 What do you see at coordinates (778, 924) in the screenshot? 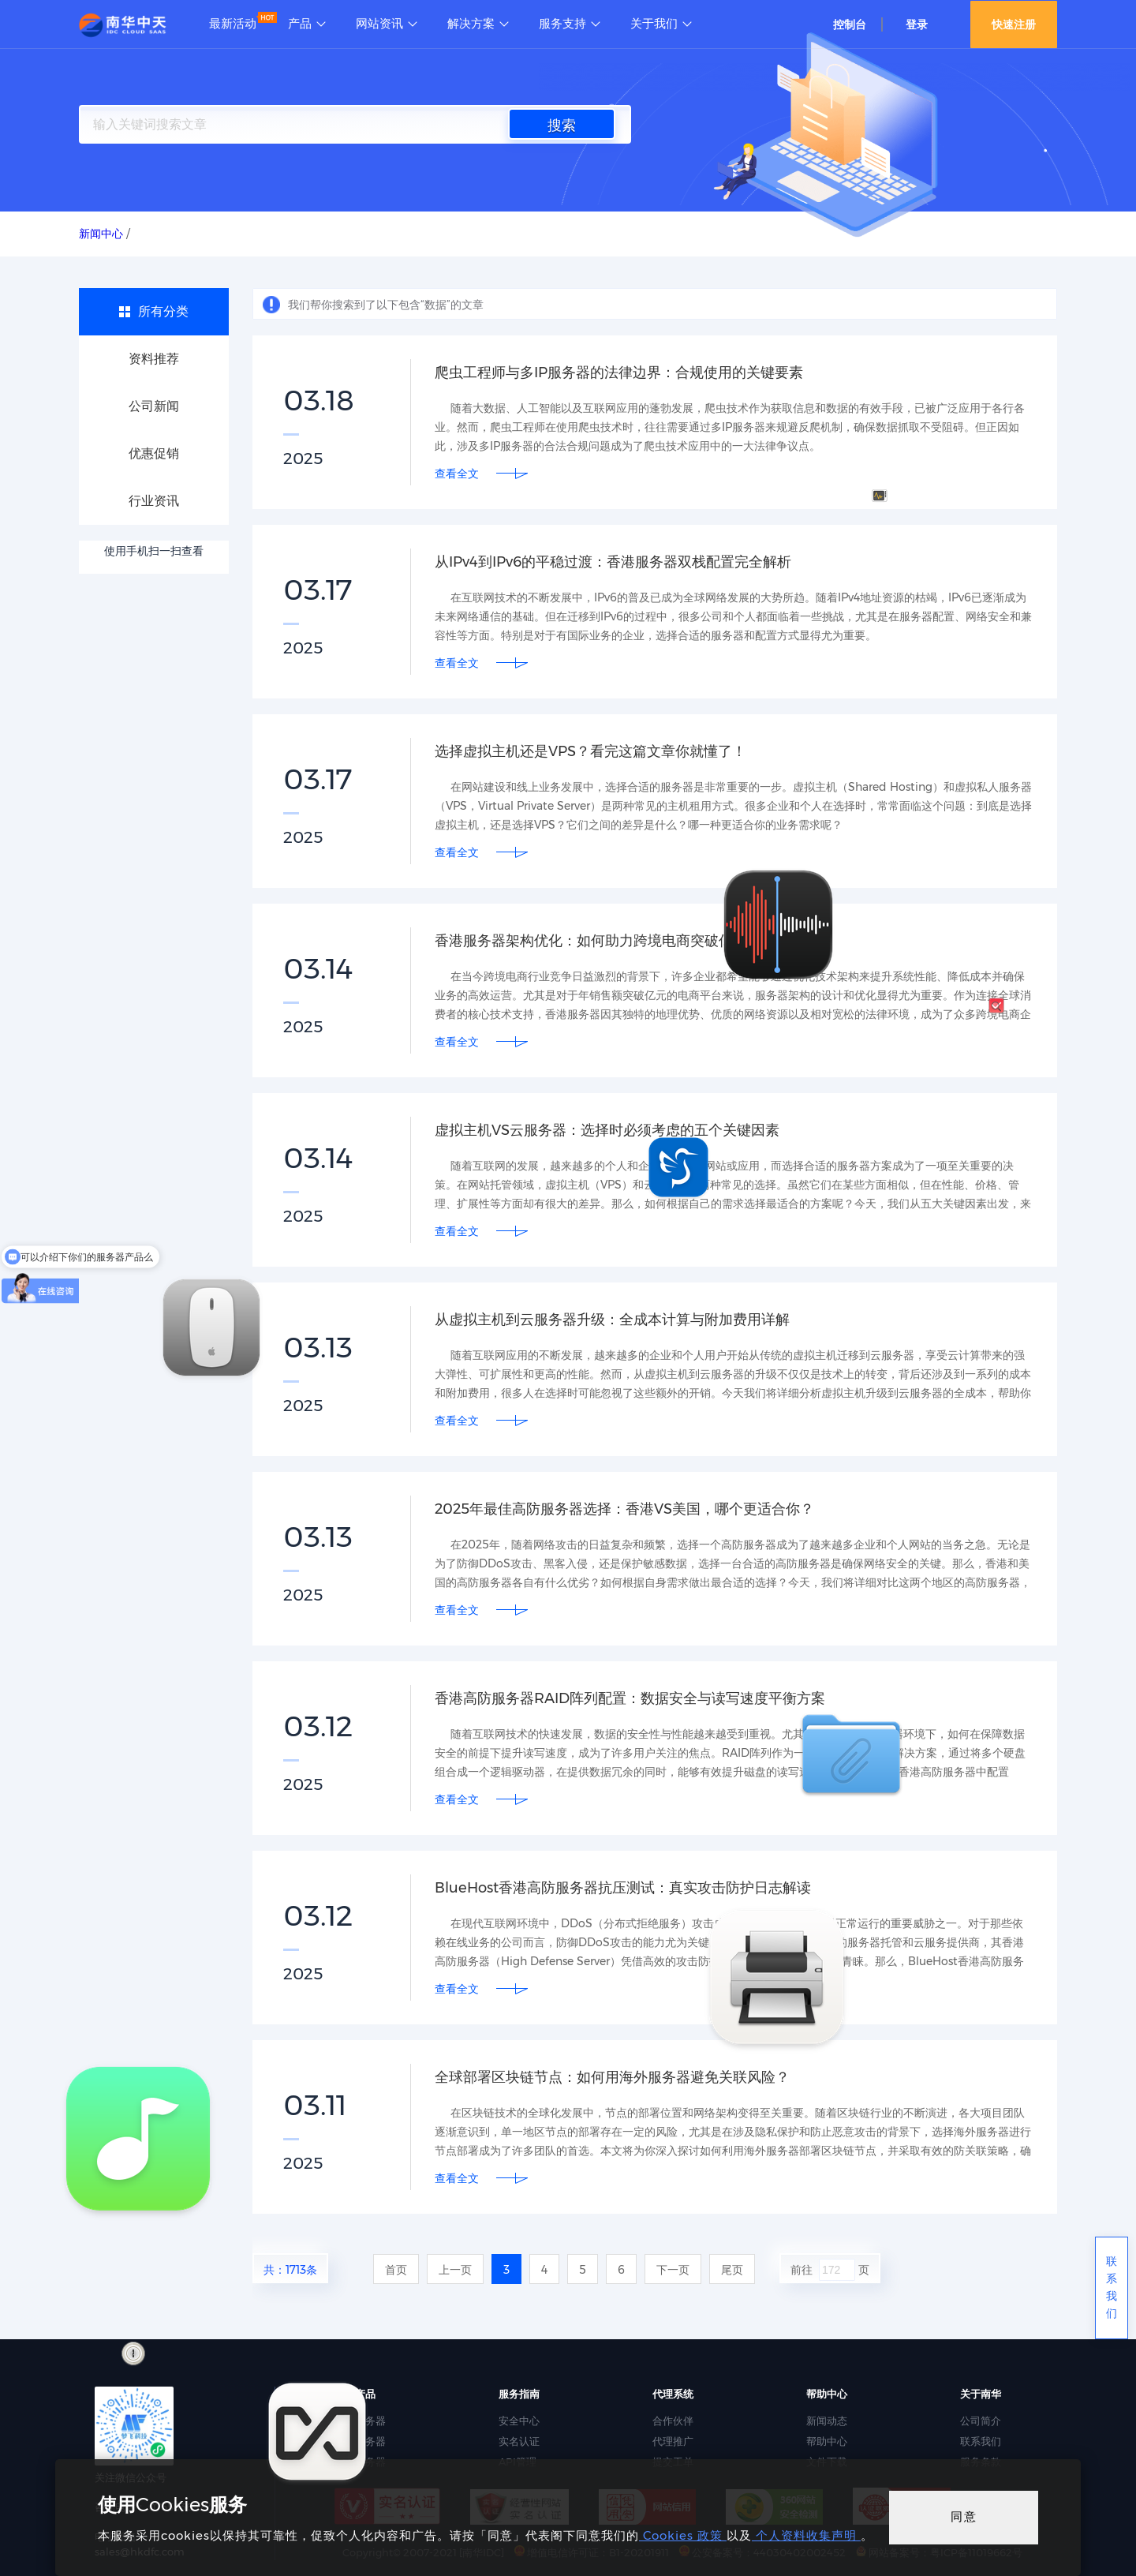
I see `open the sound recorder app` at bounding box center [778, 924].